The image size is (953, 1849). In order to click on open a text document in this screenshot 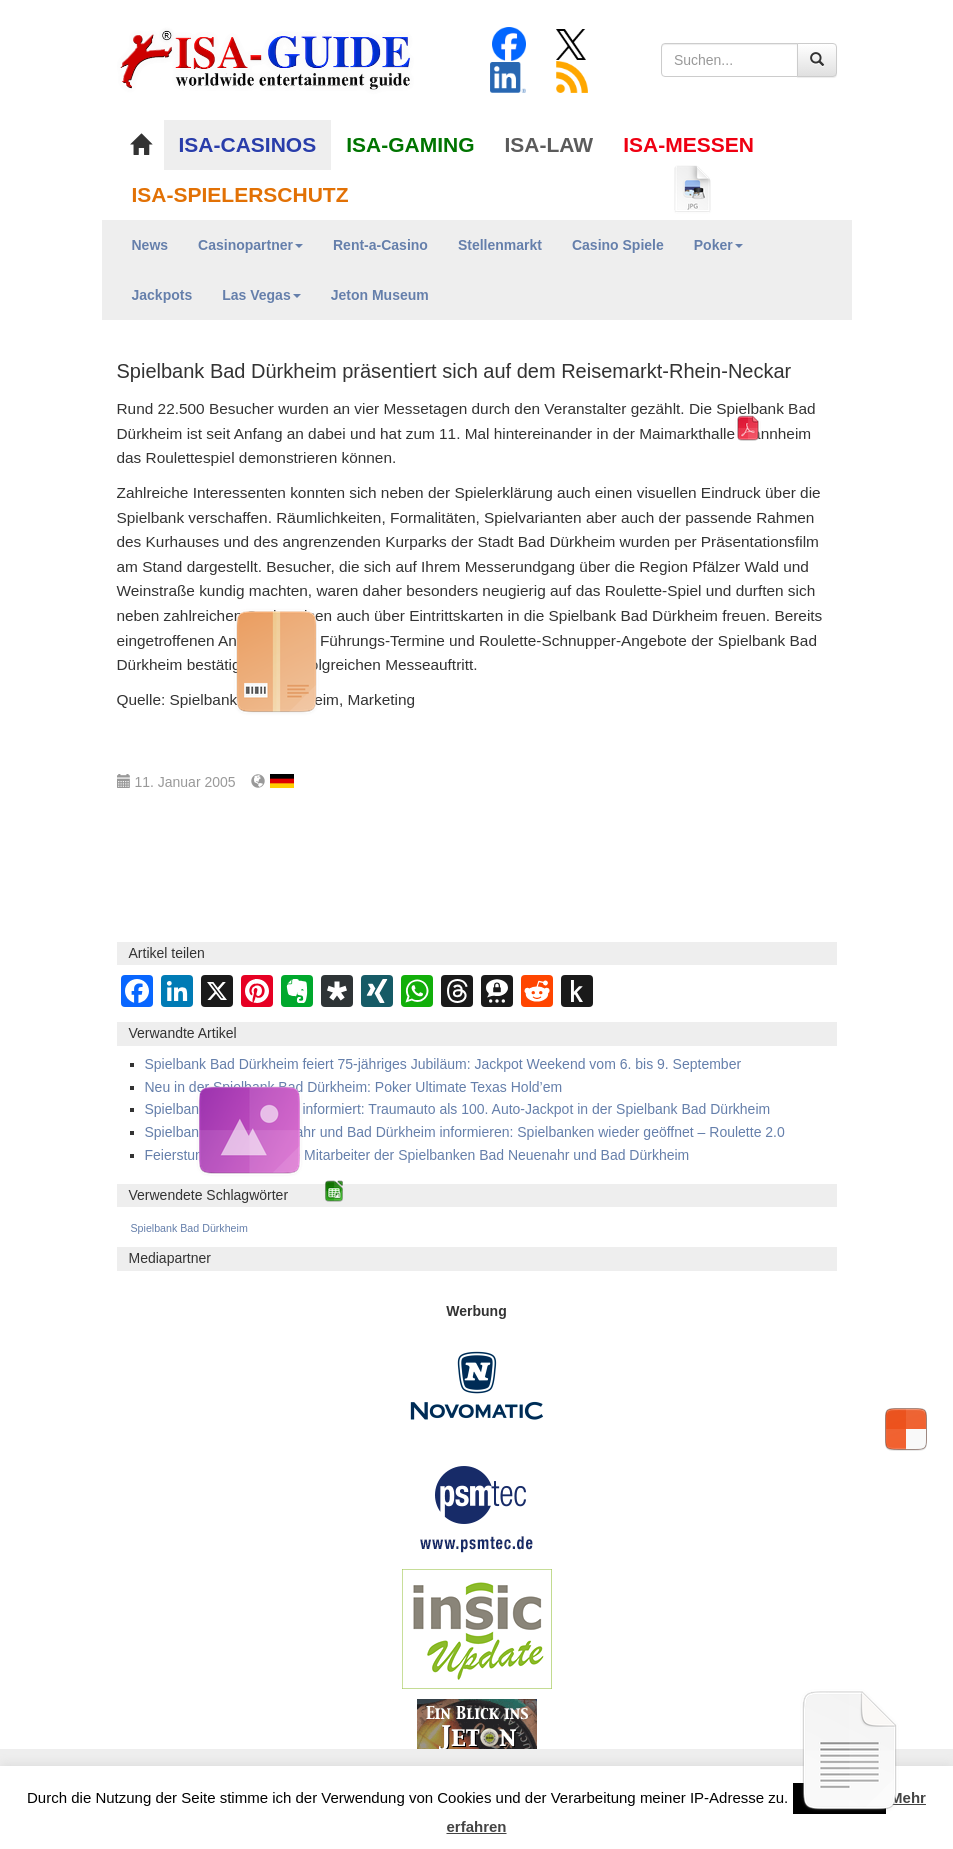, I will do `click(849, 1750)`.